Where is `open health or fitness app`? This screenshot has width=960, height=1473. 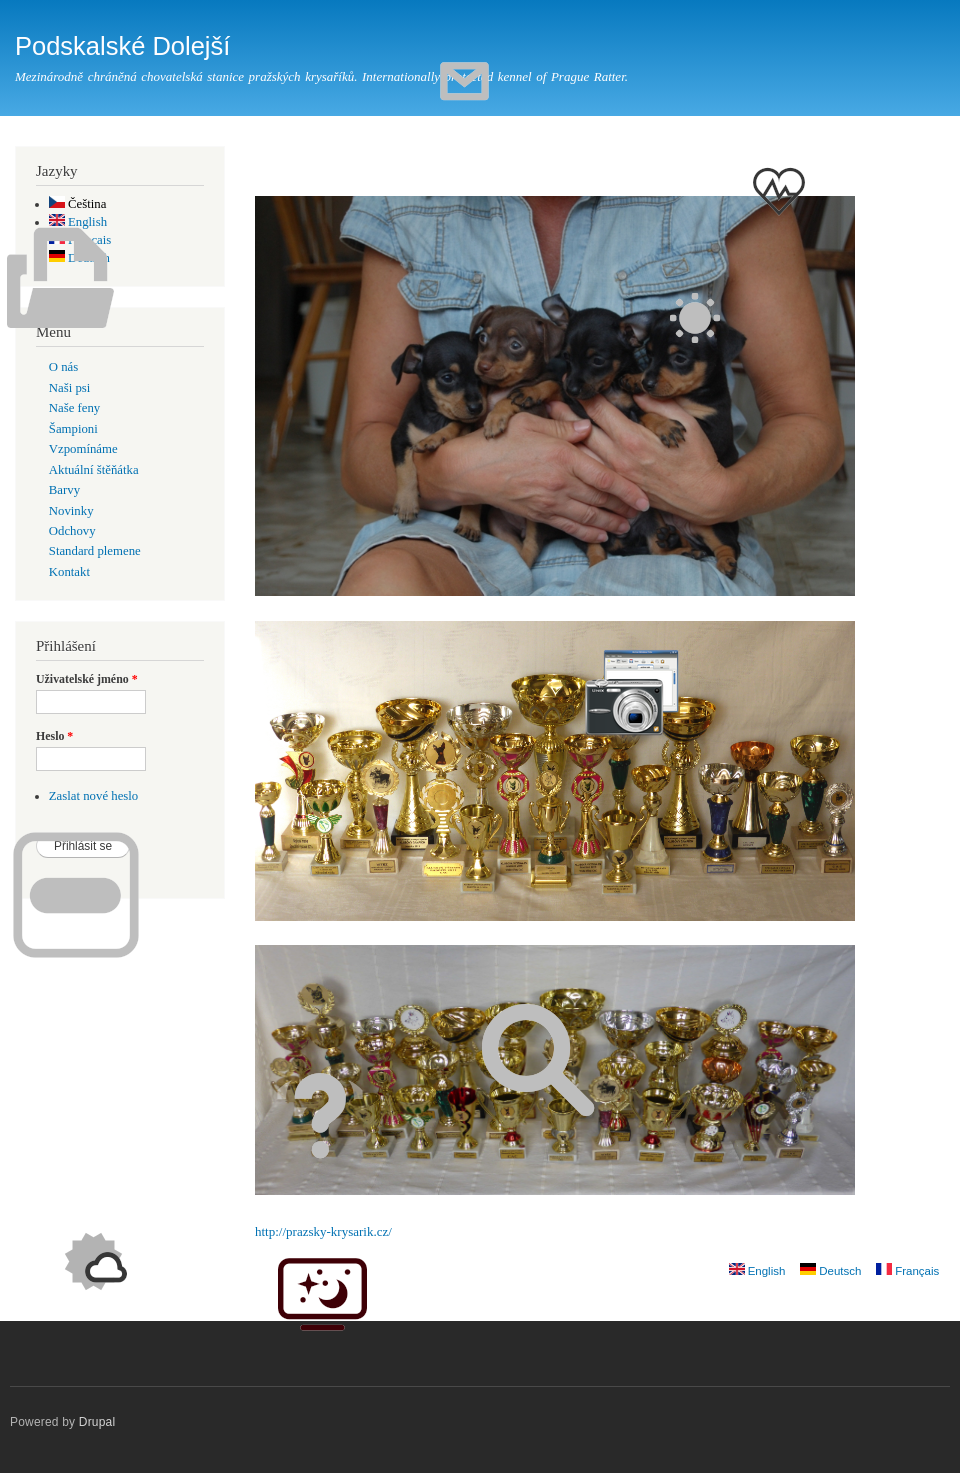
open health or fitness app is located at coordinates (779, 191).